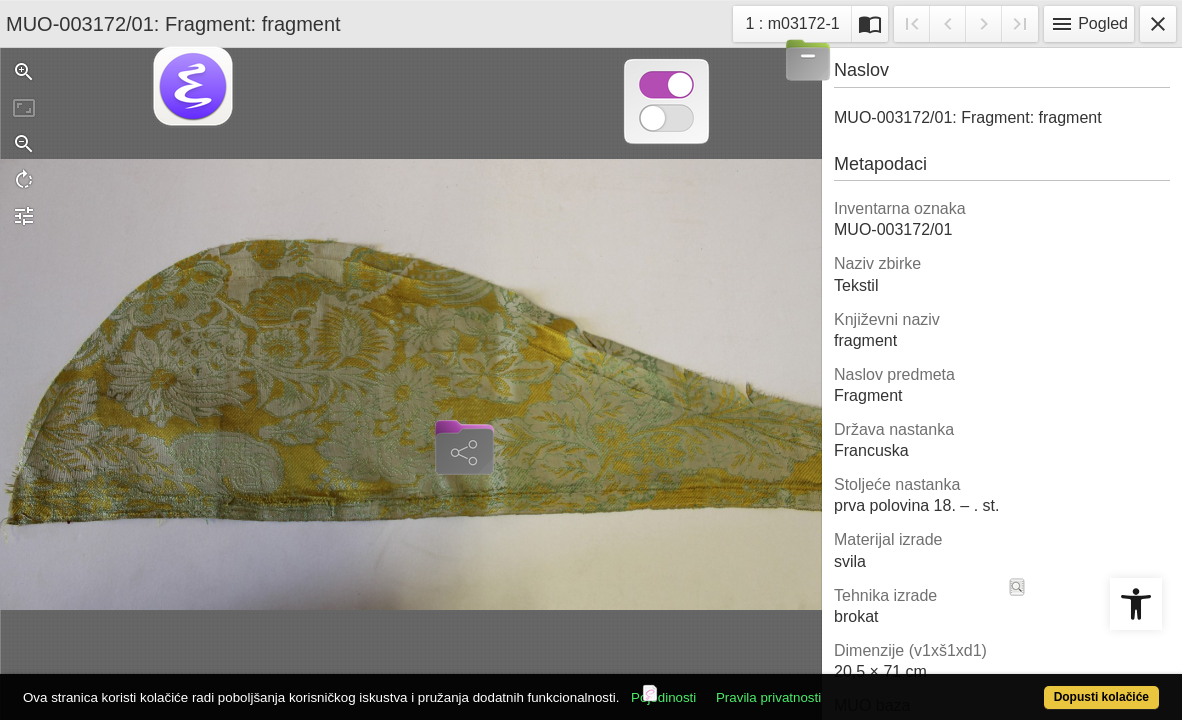 The height and width of the screenshot is (720, 1182). What do you see at coordinates (1017, 587) in the screenshot?
I see `open system log viewer` at bounding box center [1017, 587].